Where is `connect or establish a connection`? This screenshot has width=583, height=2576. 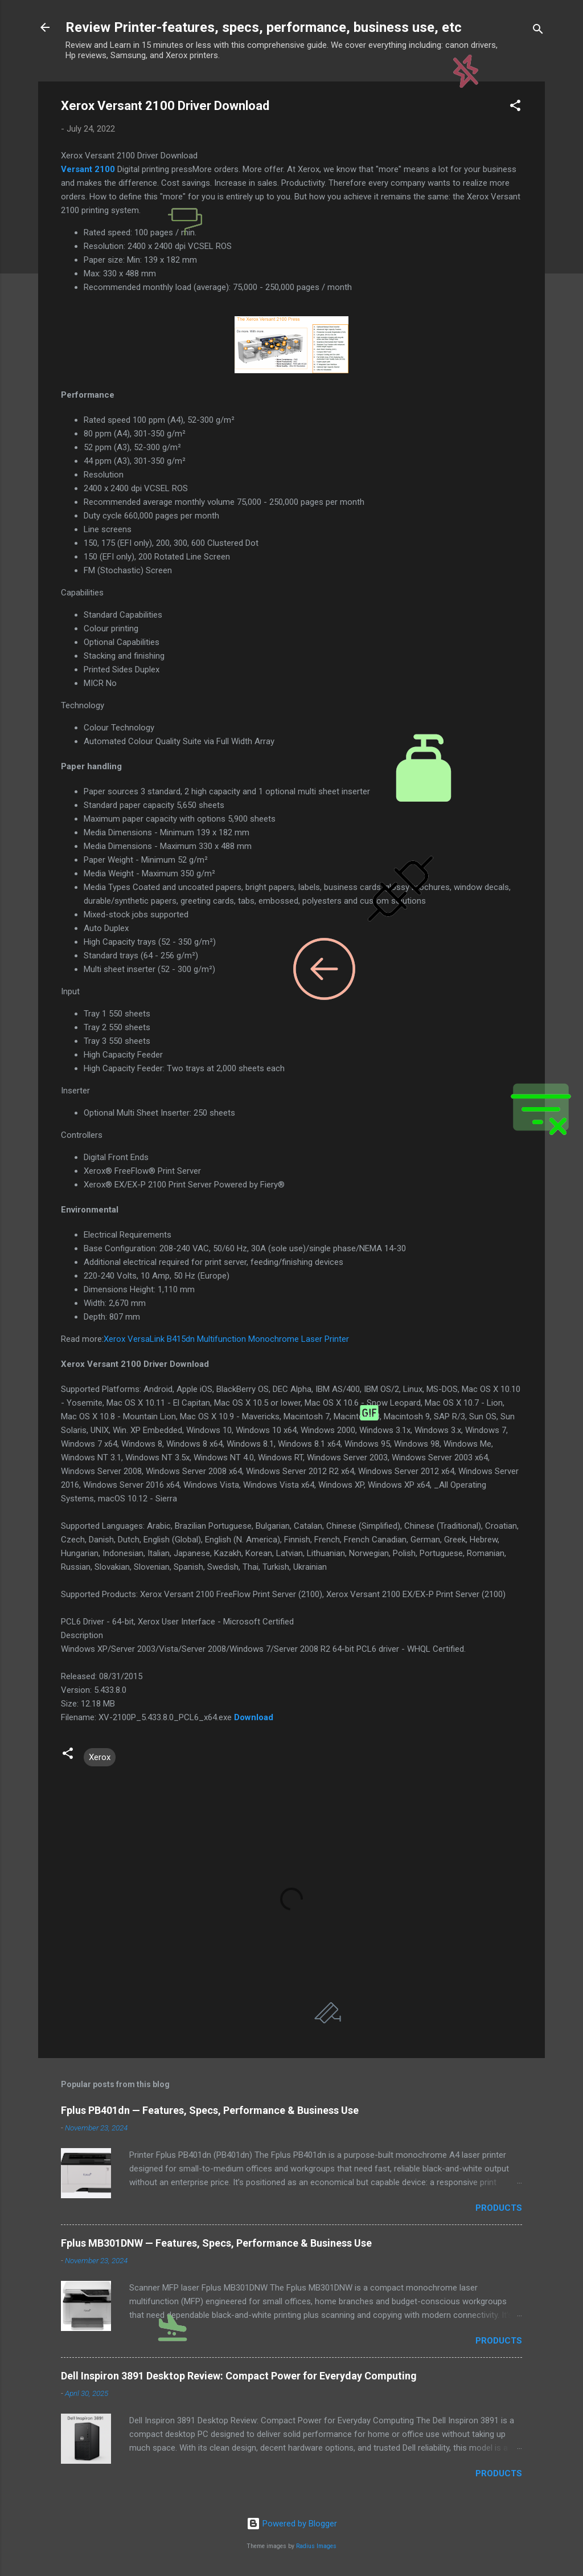 connect or establish a connection is located at coordinates (400, 888).